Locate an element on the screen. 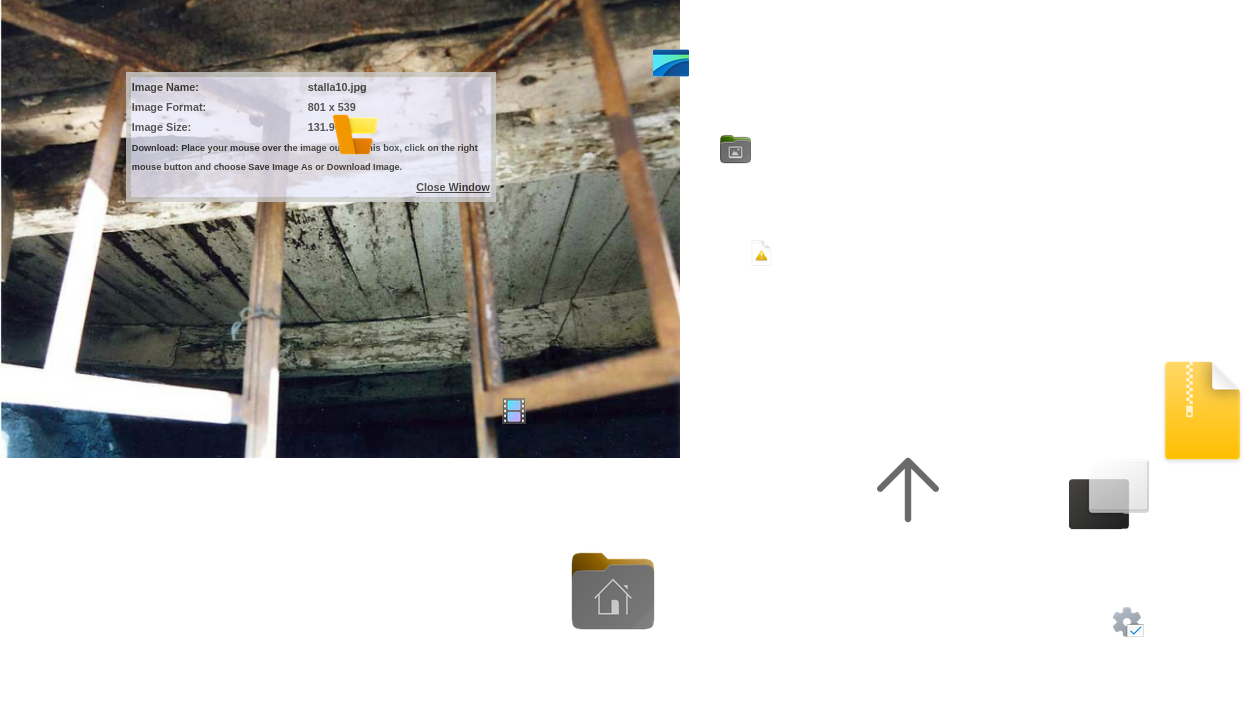 This screenshot has width=1258, height=720. open your pictures folder is located at coordinates (735, 148).